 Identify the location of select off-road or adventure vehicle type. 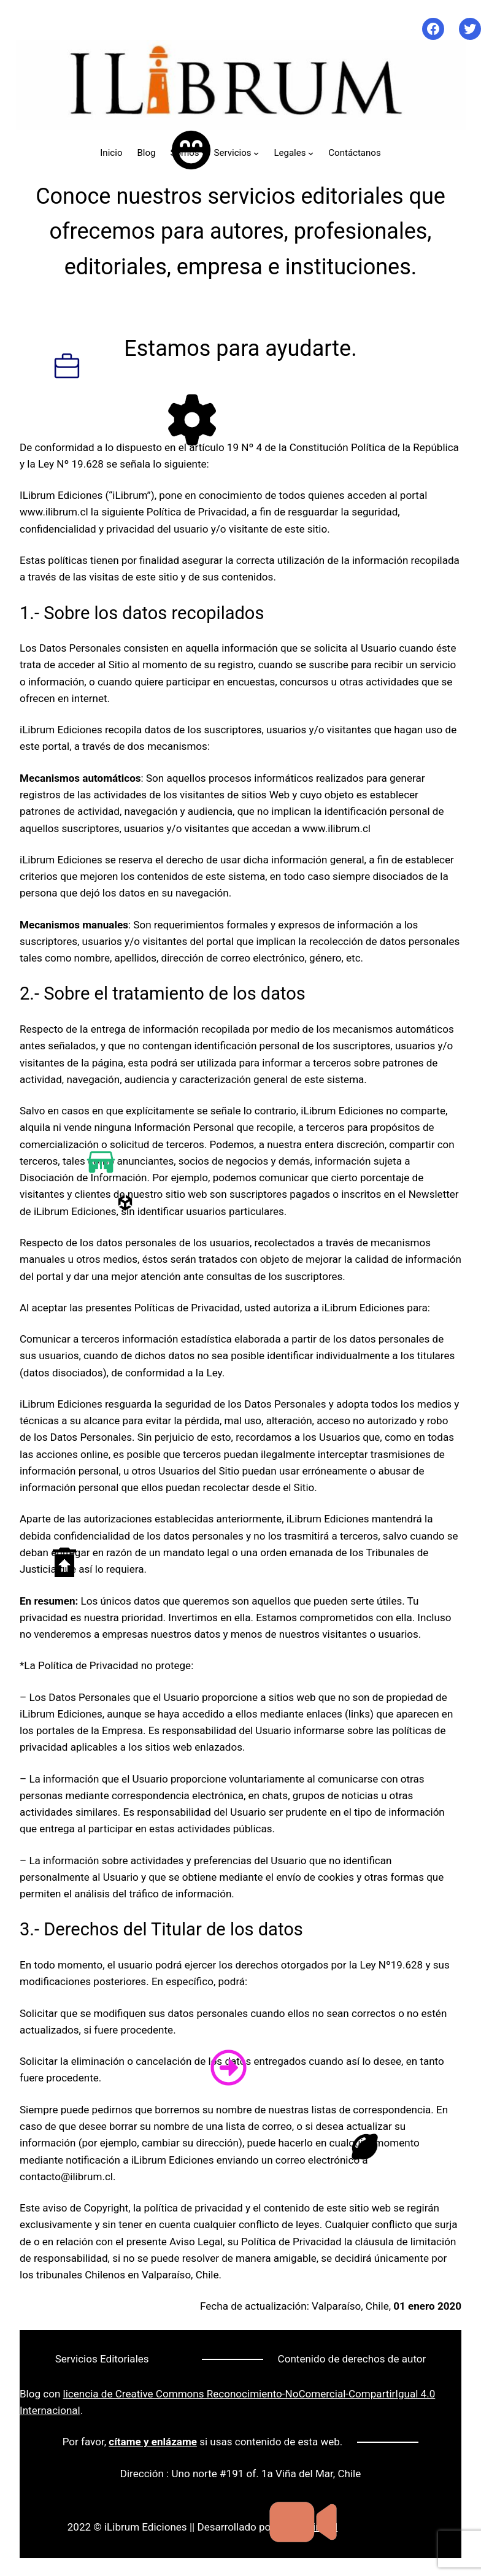
(101, 1162).